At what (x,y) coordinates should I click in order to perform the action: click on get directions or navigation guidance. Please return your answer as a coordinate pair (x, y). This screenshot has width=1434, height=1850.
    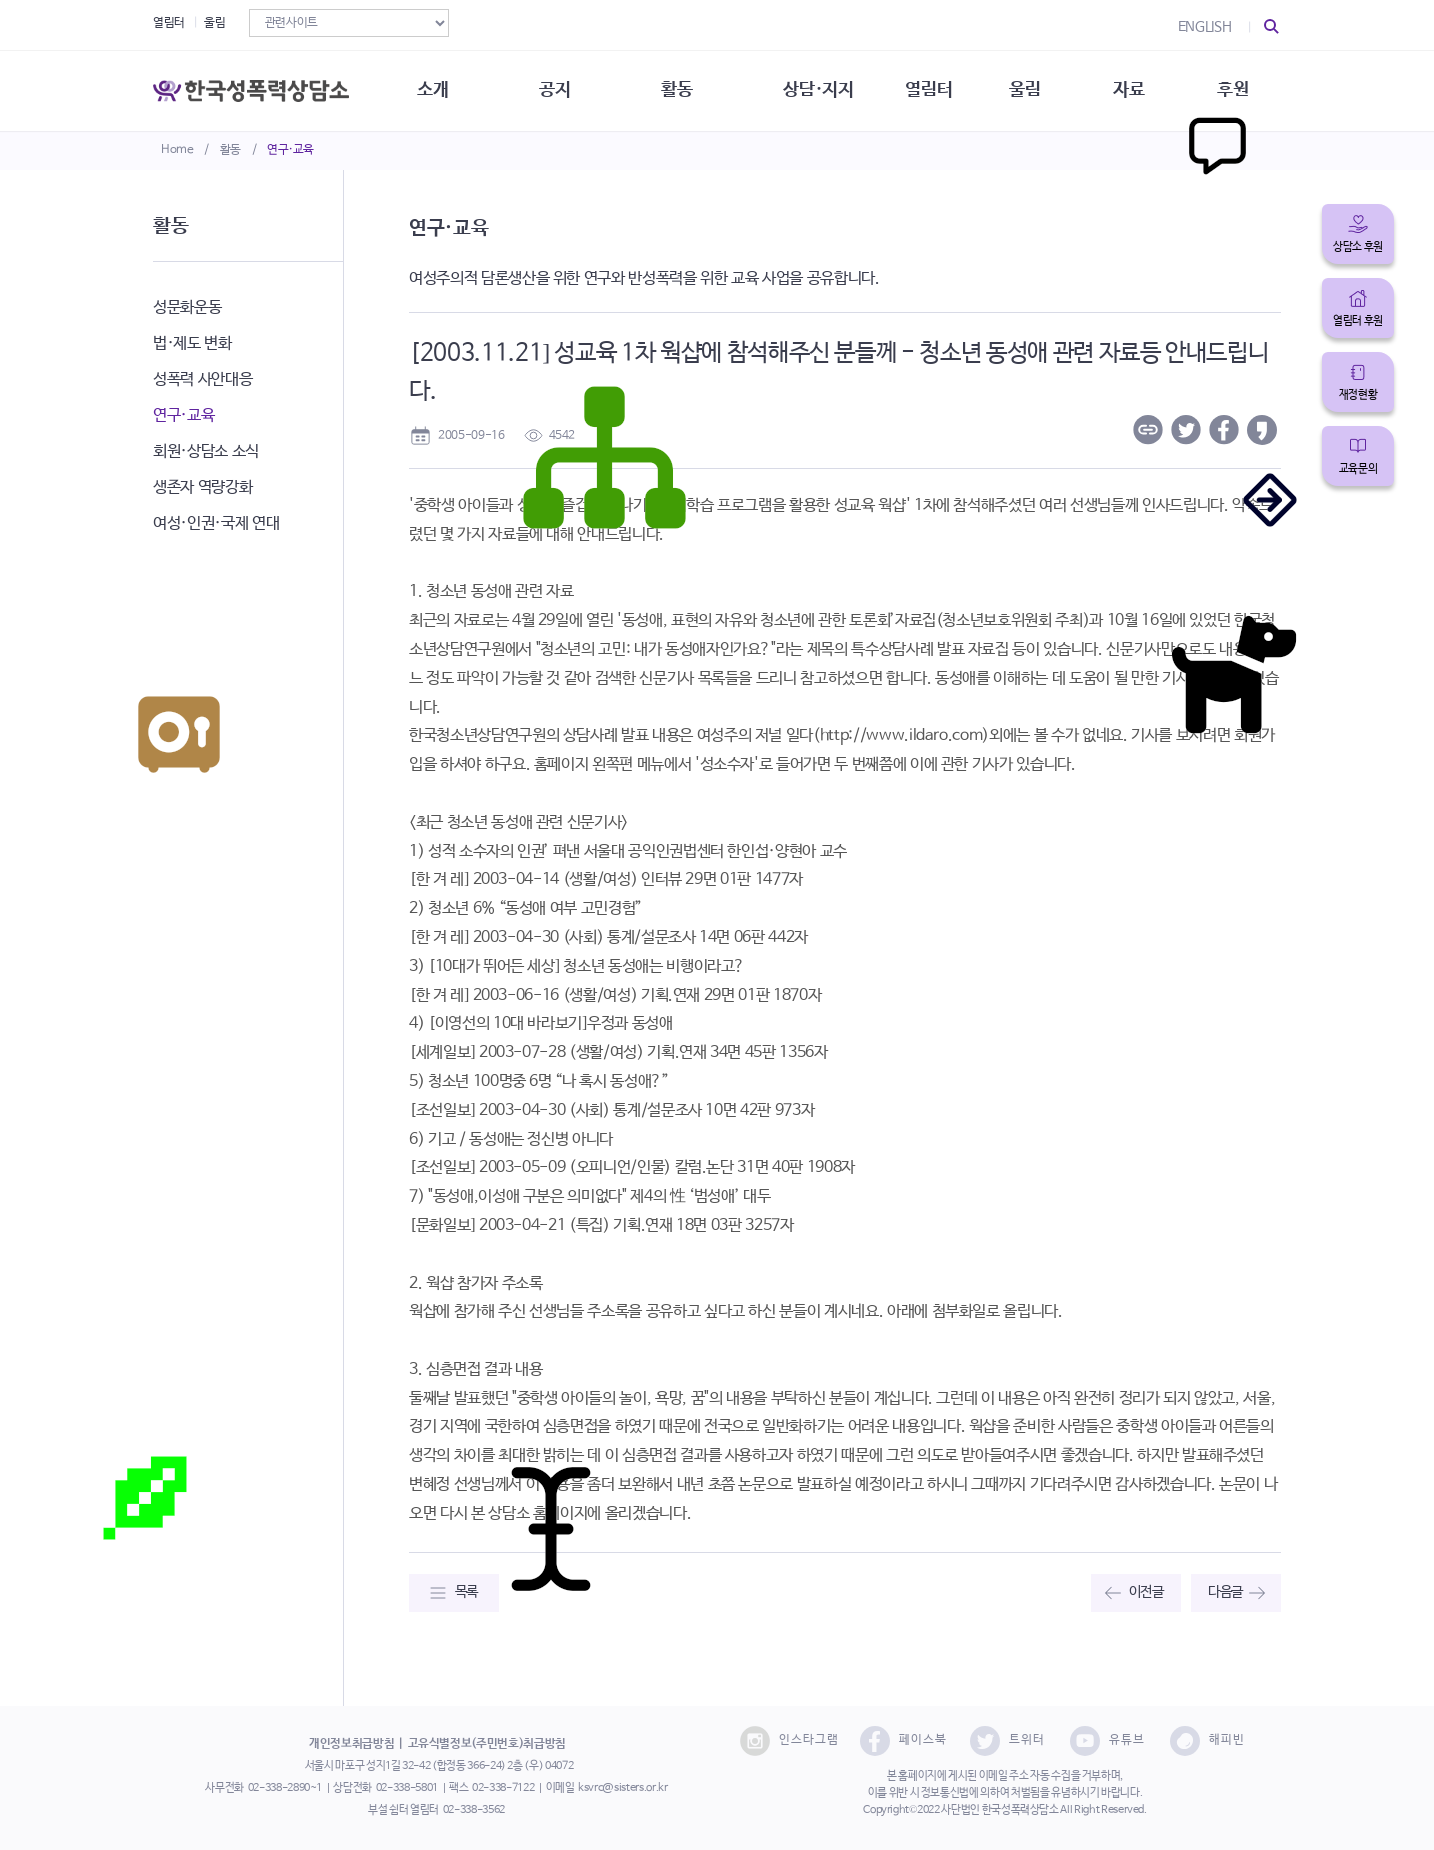
    Looking at the image, I should click on (1270, 500).